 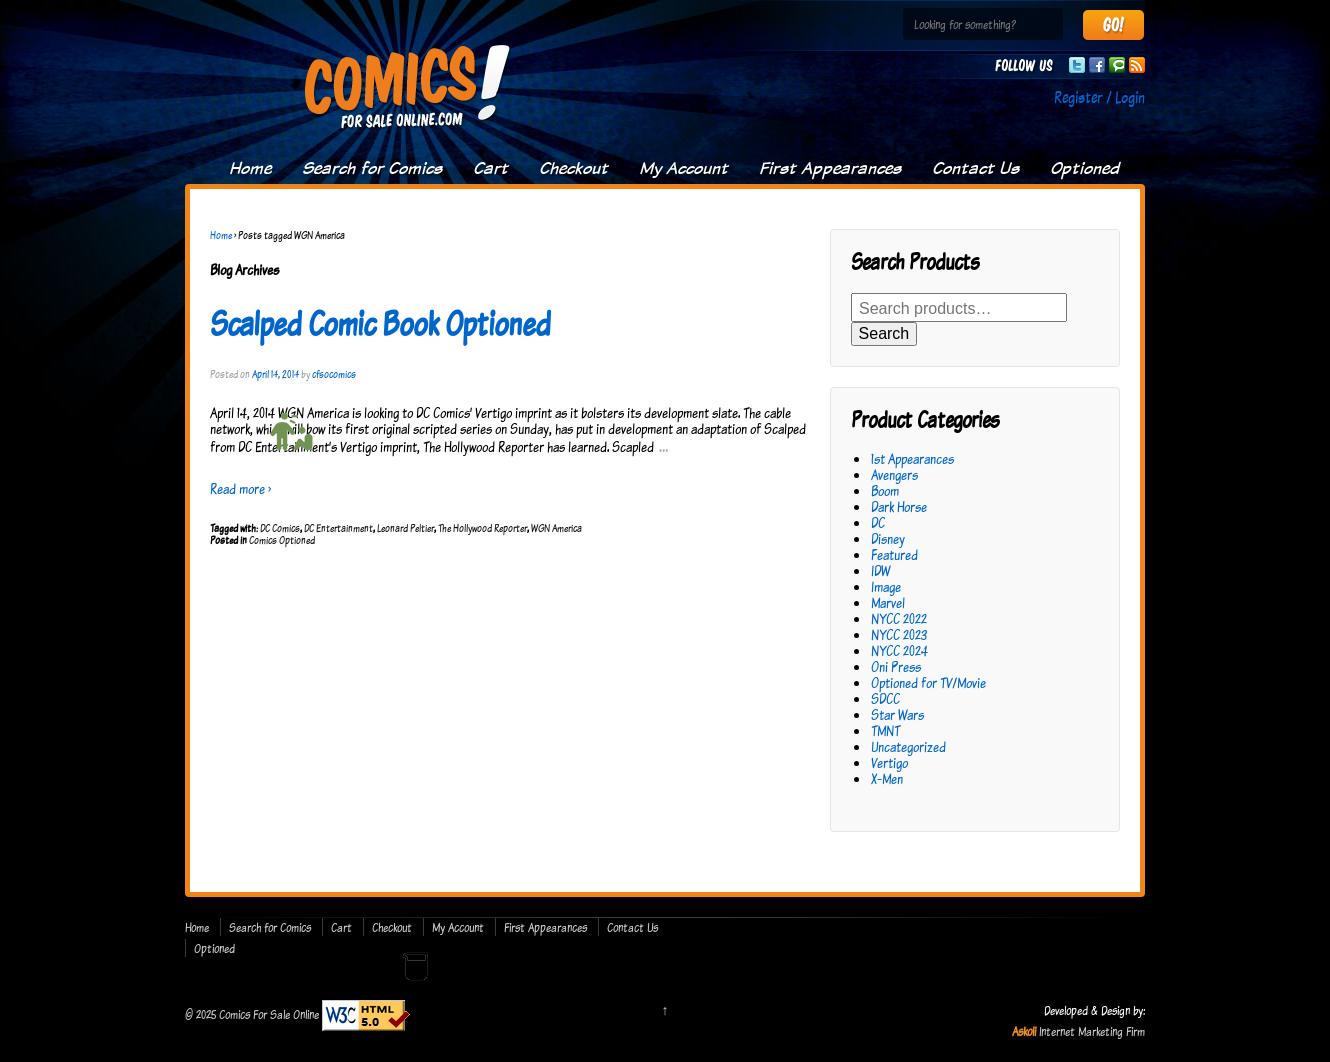 What do you see at coordinates (291, 431) in the screenshot?
I see `report harassment or bullying behavior` at bounding box center [291, 431].